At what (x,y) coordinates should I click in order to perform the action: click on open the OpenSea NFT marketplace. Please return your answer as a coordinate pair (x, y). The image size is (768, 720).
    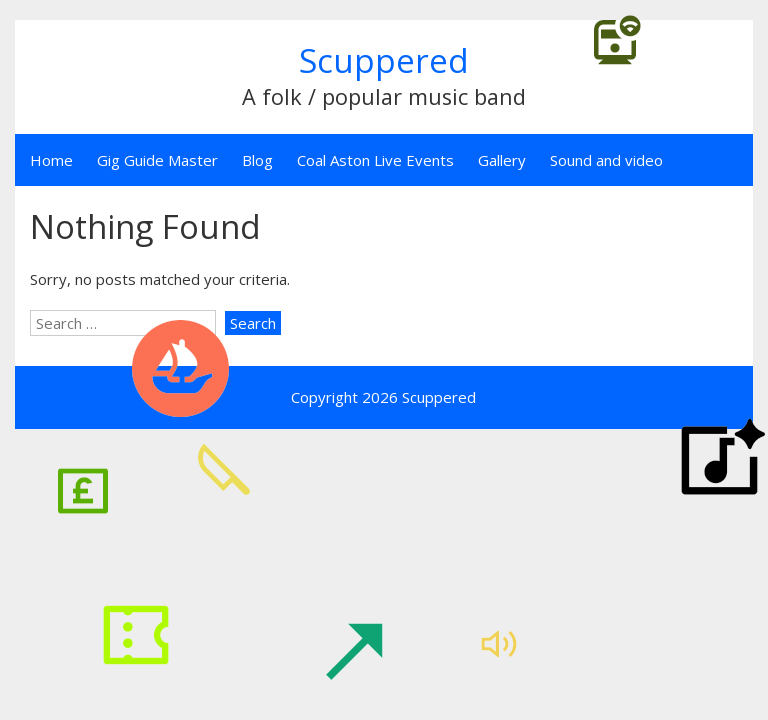
    Looking at the image, I should click on (180, 368).